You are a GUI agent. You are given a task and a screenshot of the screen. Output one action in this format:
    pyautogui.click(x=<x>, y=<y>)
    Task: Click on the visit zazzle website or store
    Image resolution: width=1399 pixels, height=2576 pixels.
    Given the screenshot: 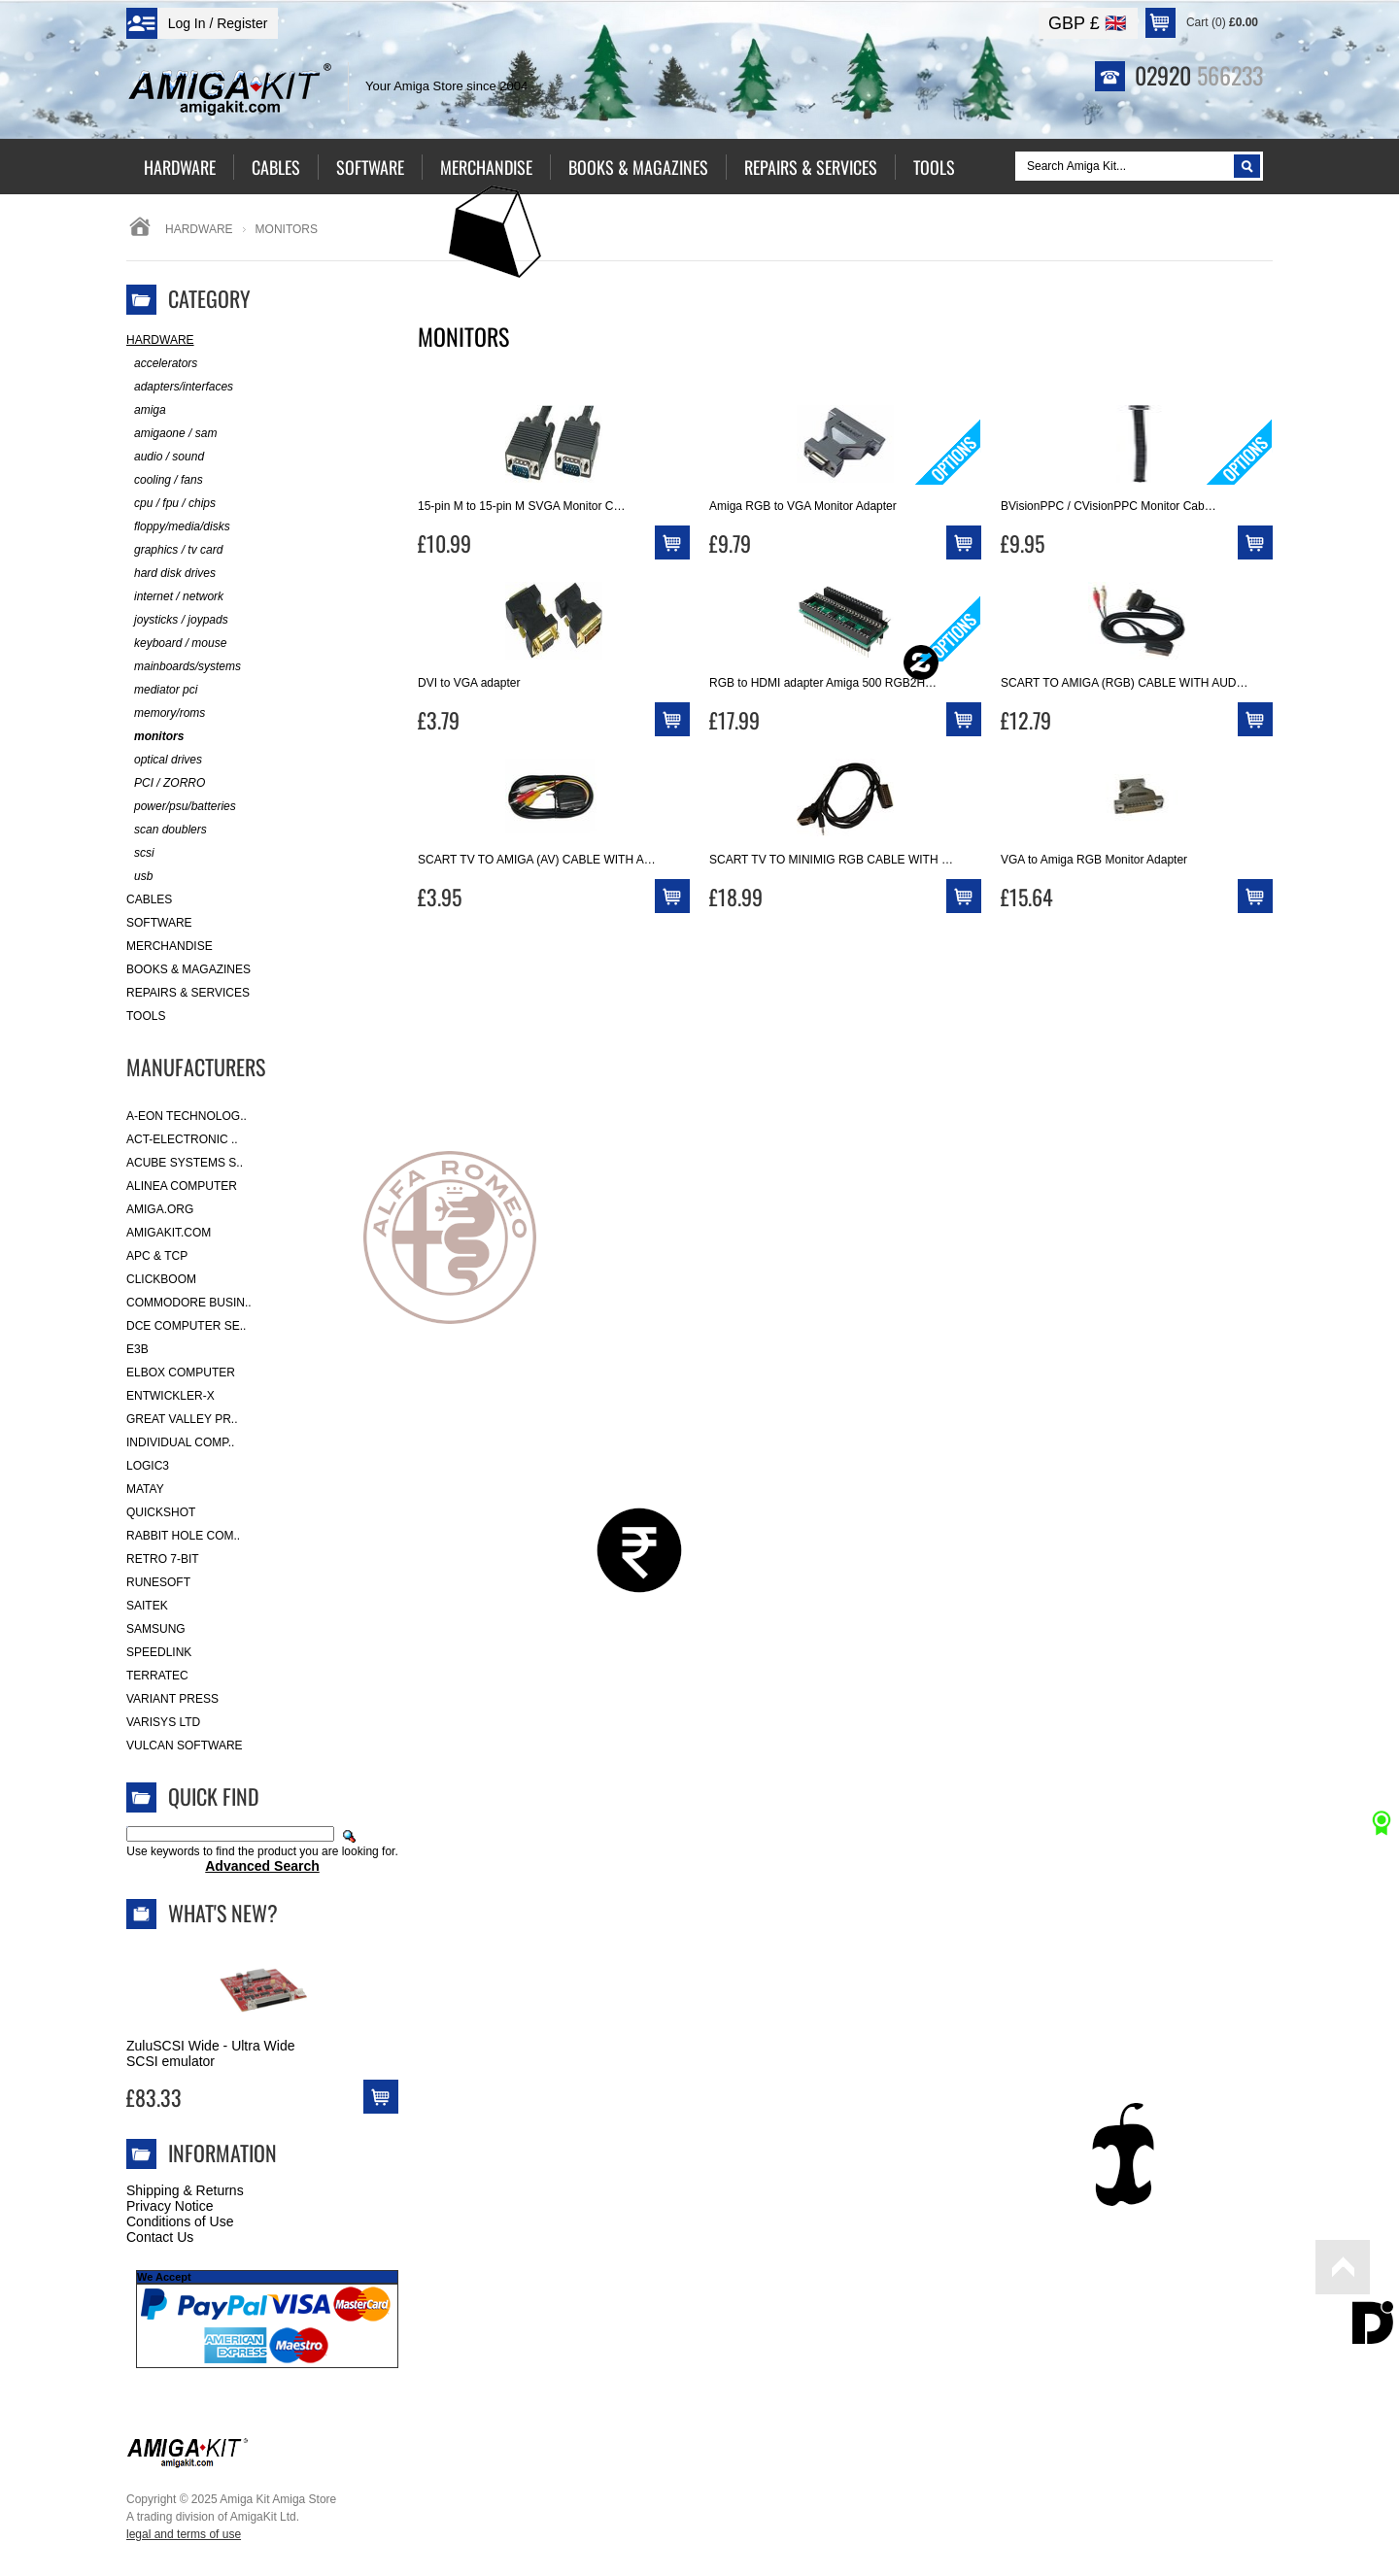 What is the action you would take?
    pyautogui.click(x=921, y=662)
    